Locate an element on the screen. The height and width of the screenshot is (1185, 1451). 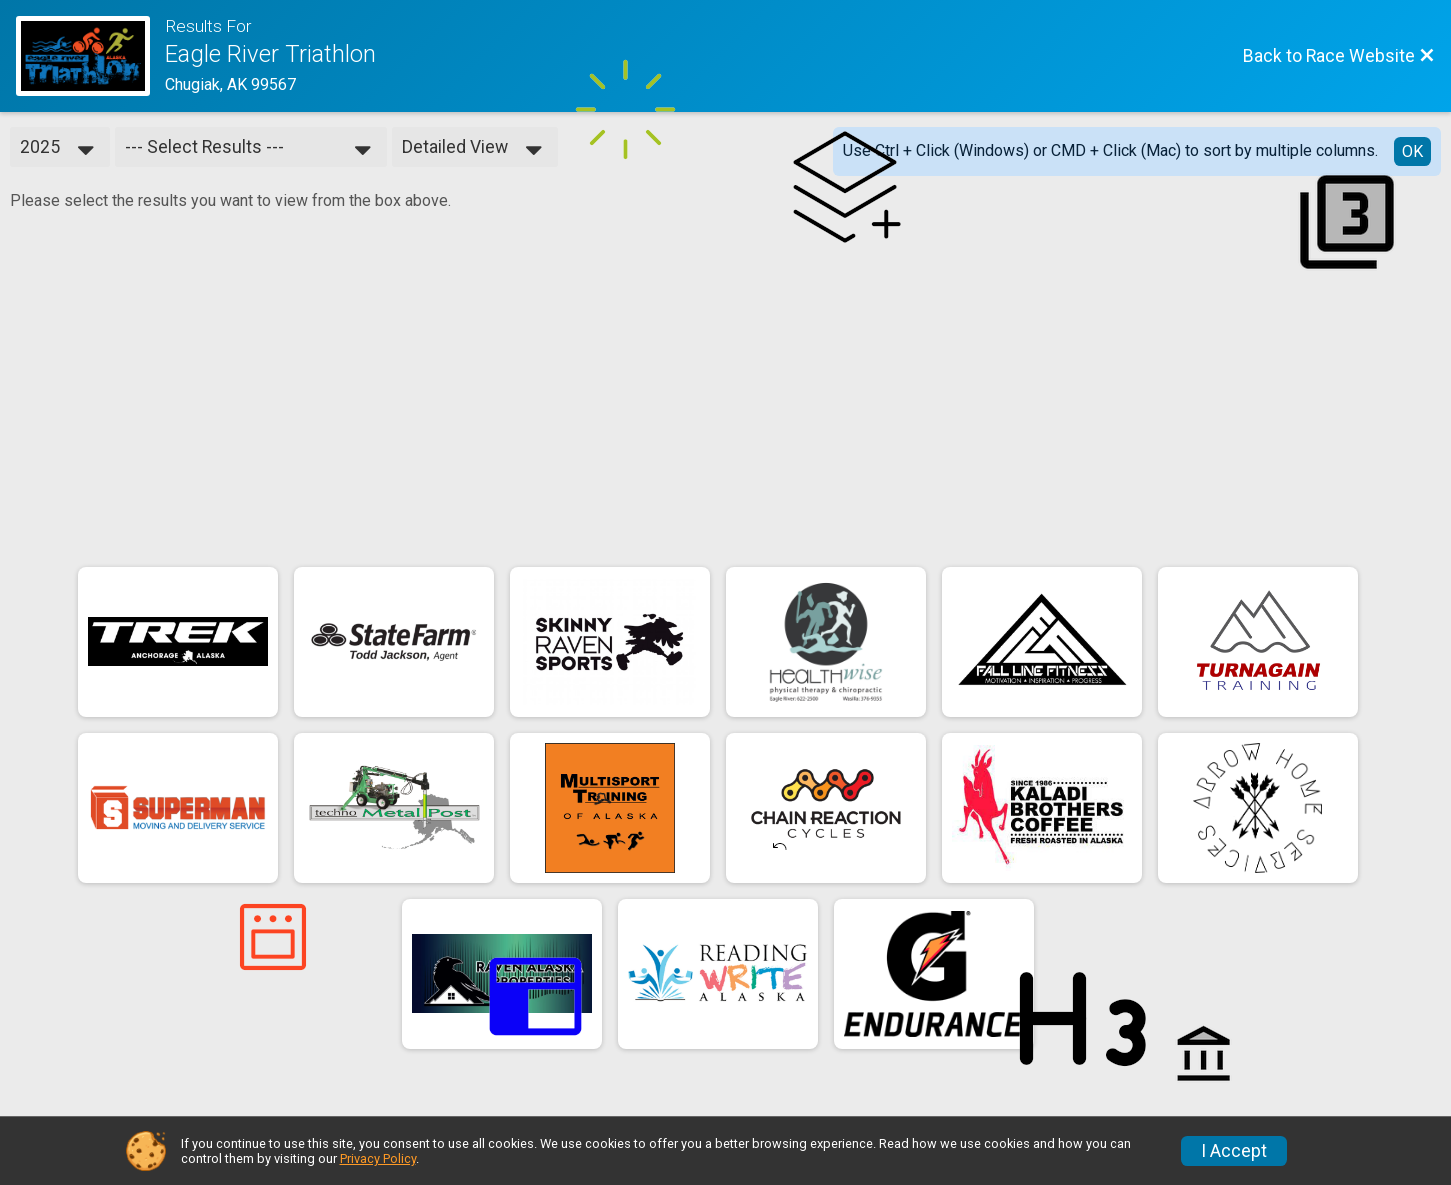
add a new layer to the stack is located at coordinates (845, 187).